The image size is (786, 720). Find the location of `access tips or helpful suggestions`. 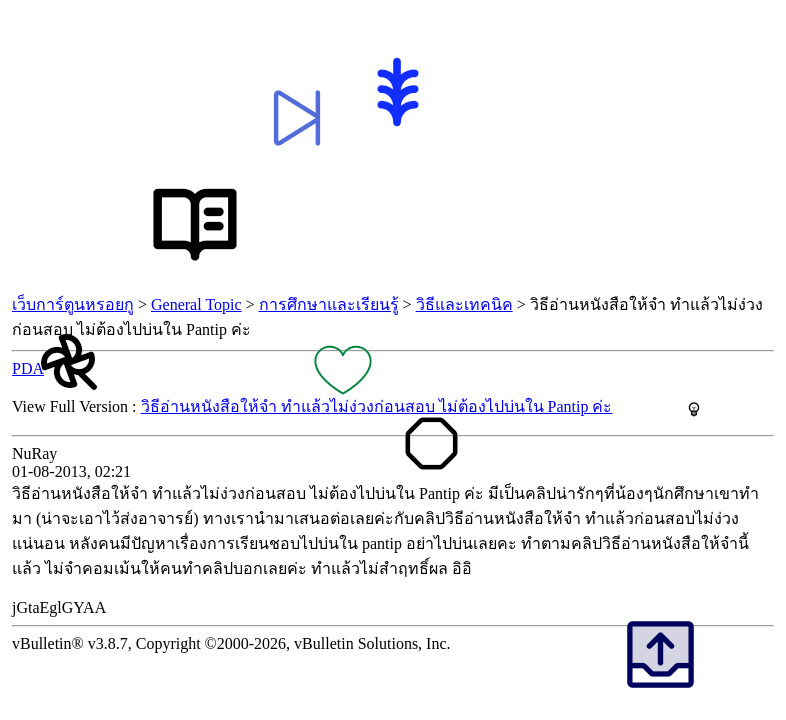

access tips or helpful suggestions is located at coordinates (694, 409).